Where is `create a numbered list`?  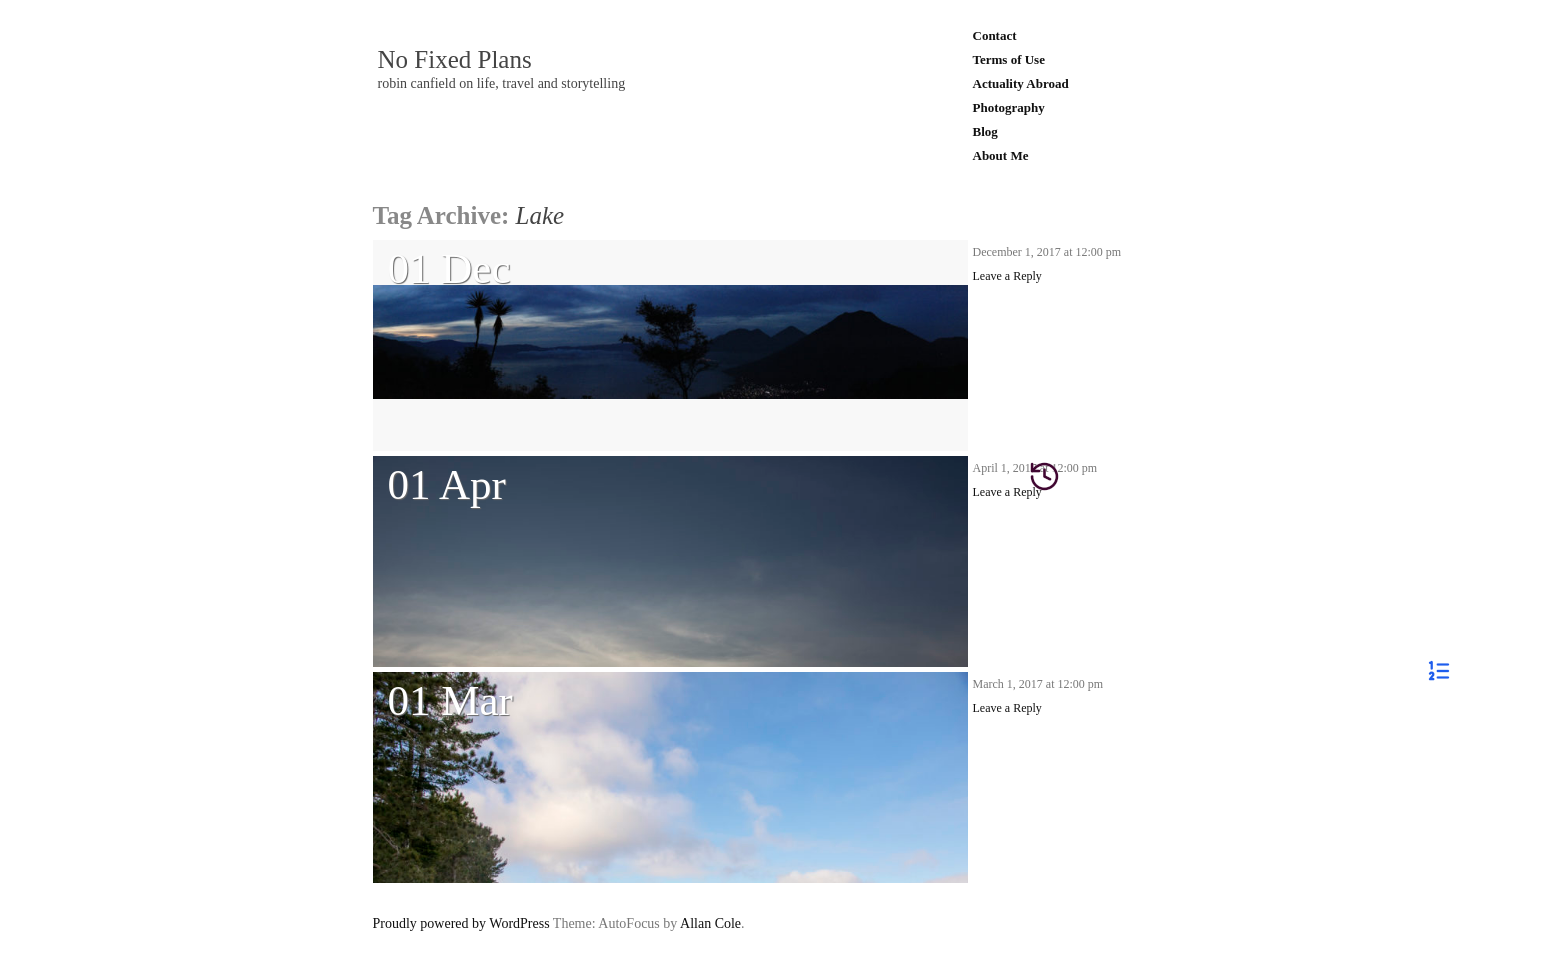
create a numbered list is located at coordinates (1439, 671).